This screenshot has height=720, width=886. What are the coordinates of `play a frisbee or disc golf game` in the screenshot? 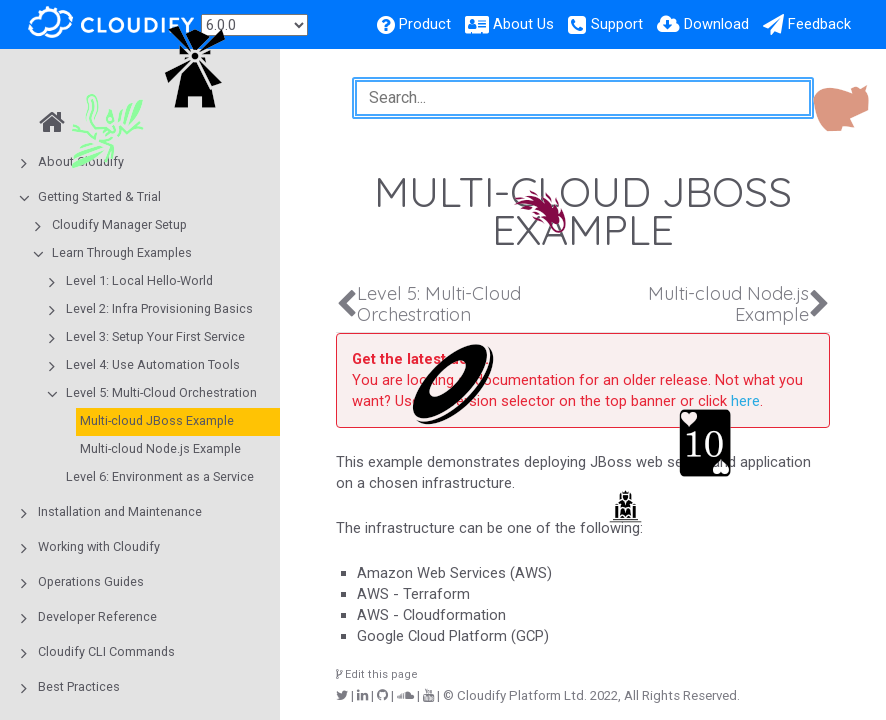 It's located at (453, 384).